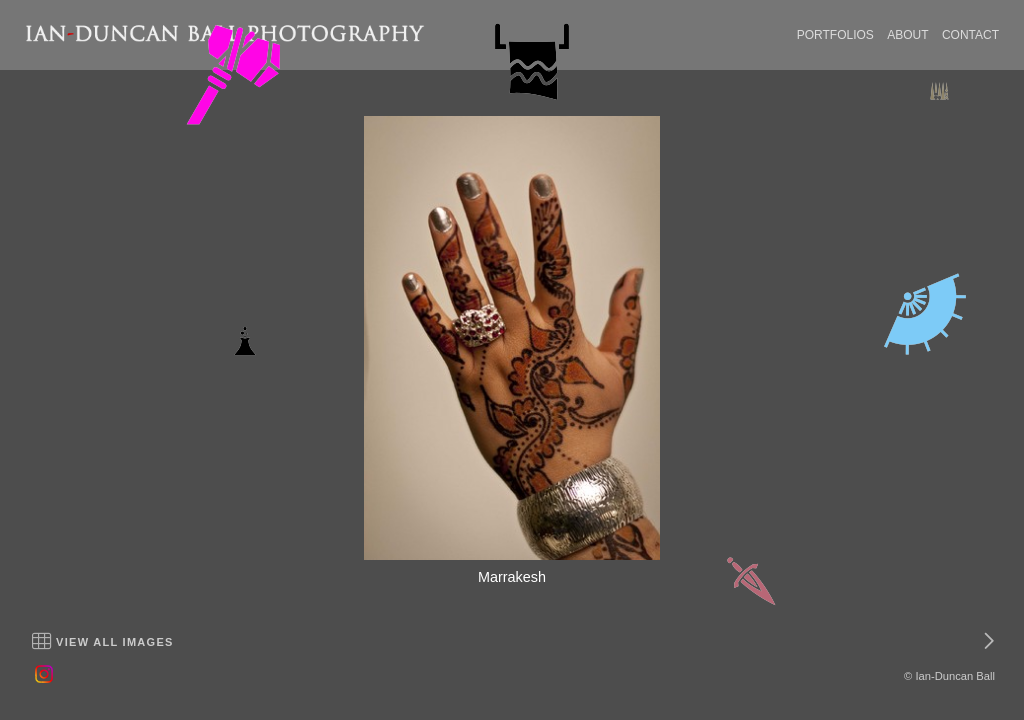 Image resolution: width=1024 pixels, height=720 pixels. Describe the element at coordinates (751, 581) in the screenshot. I see `equip a dagger or short blade weapon` at that location.